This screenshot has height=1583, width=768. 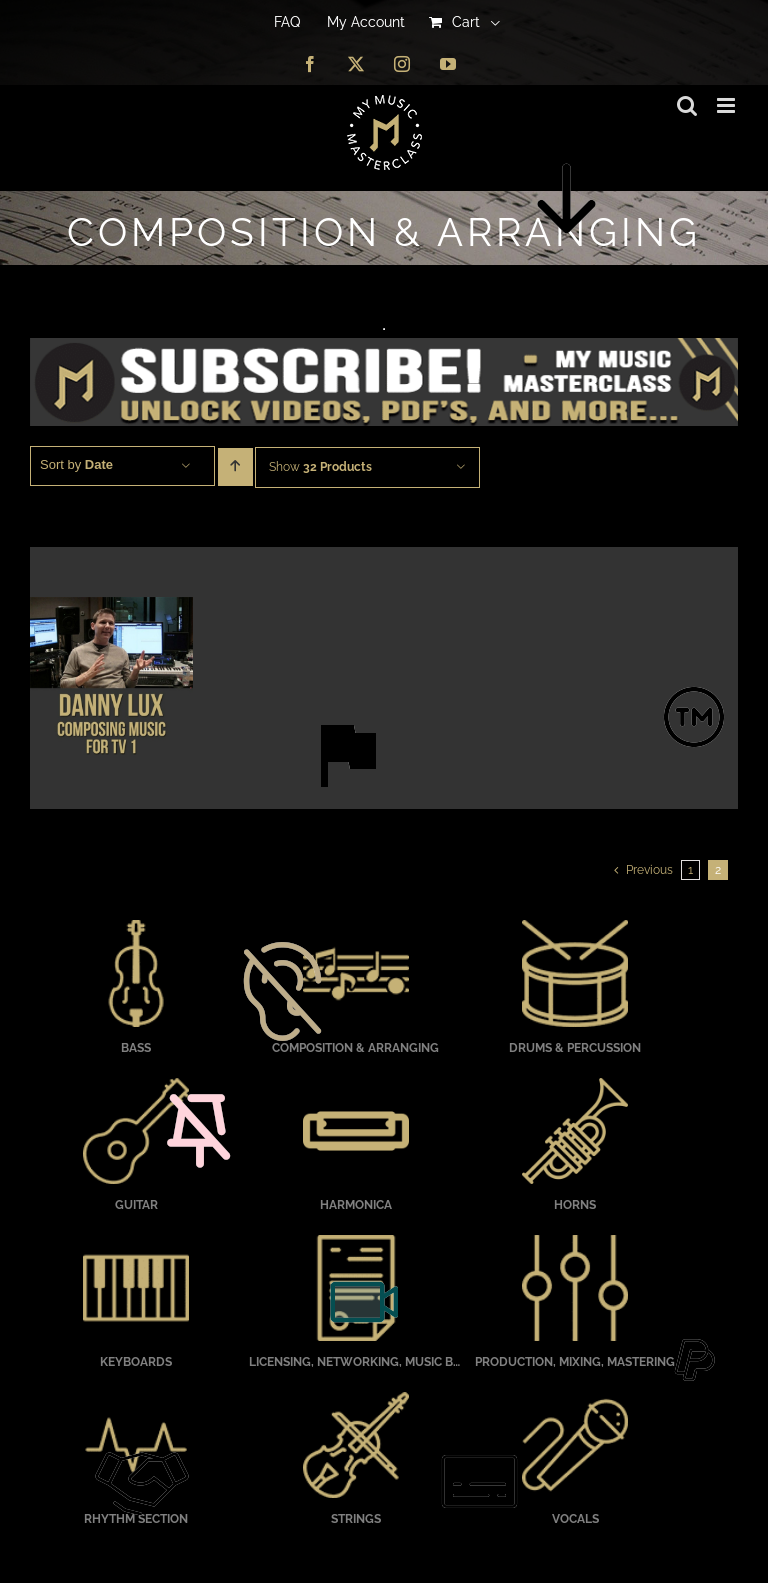 What do you see at coordinates (479, 1481) in the screenshot?
I see `enable subtitles or closed captions` at bounding box center [479, 1481].